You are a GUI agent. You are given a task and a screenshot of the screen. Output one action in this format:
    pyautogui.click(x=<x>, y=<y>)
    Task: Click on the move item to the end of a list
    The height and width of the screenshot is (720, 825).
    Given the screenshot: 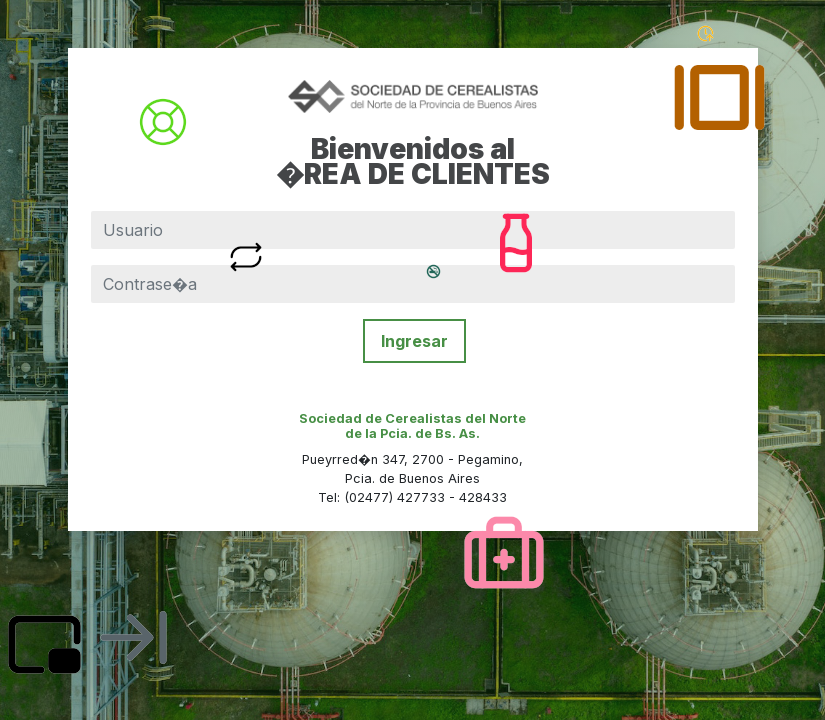 What is the action you would take?
    pyautogui.click(x=133, y=637)
    